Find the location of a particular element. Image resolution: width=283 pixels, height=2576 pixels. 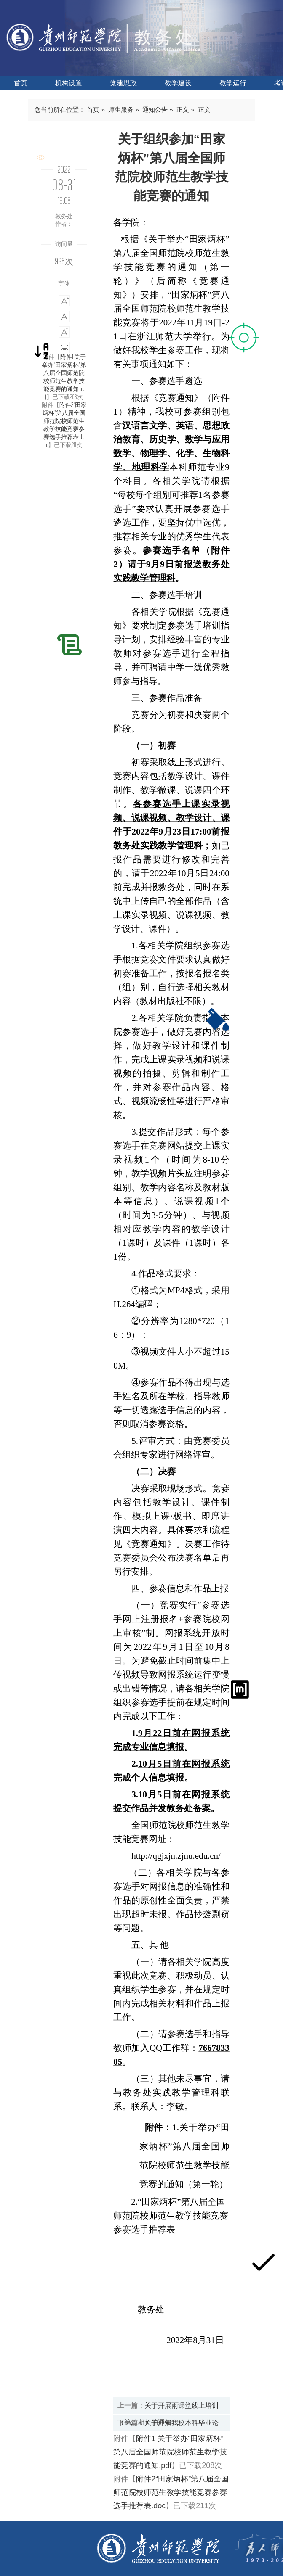

center or focus on current location is located at coordinates (244, 338).